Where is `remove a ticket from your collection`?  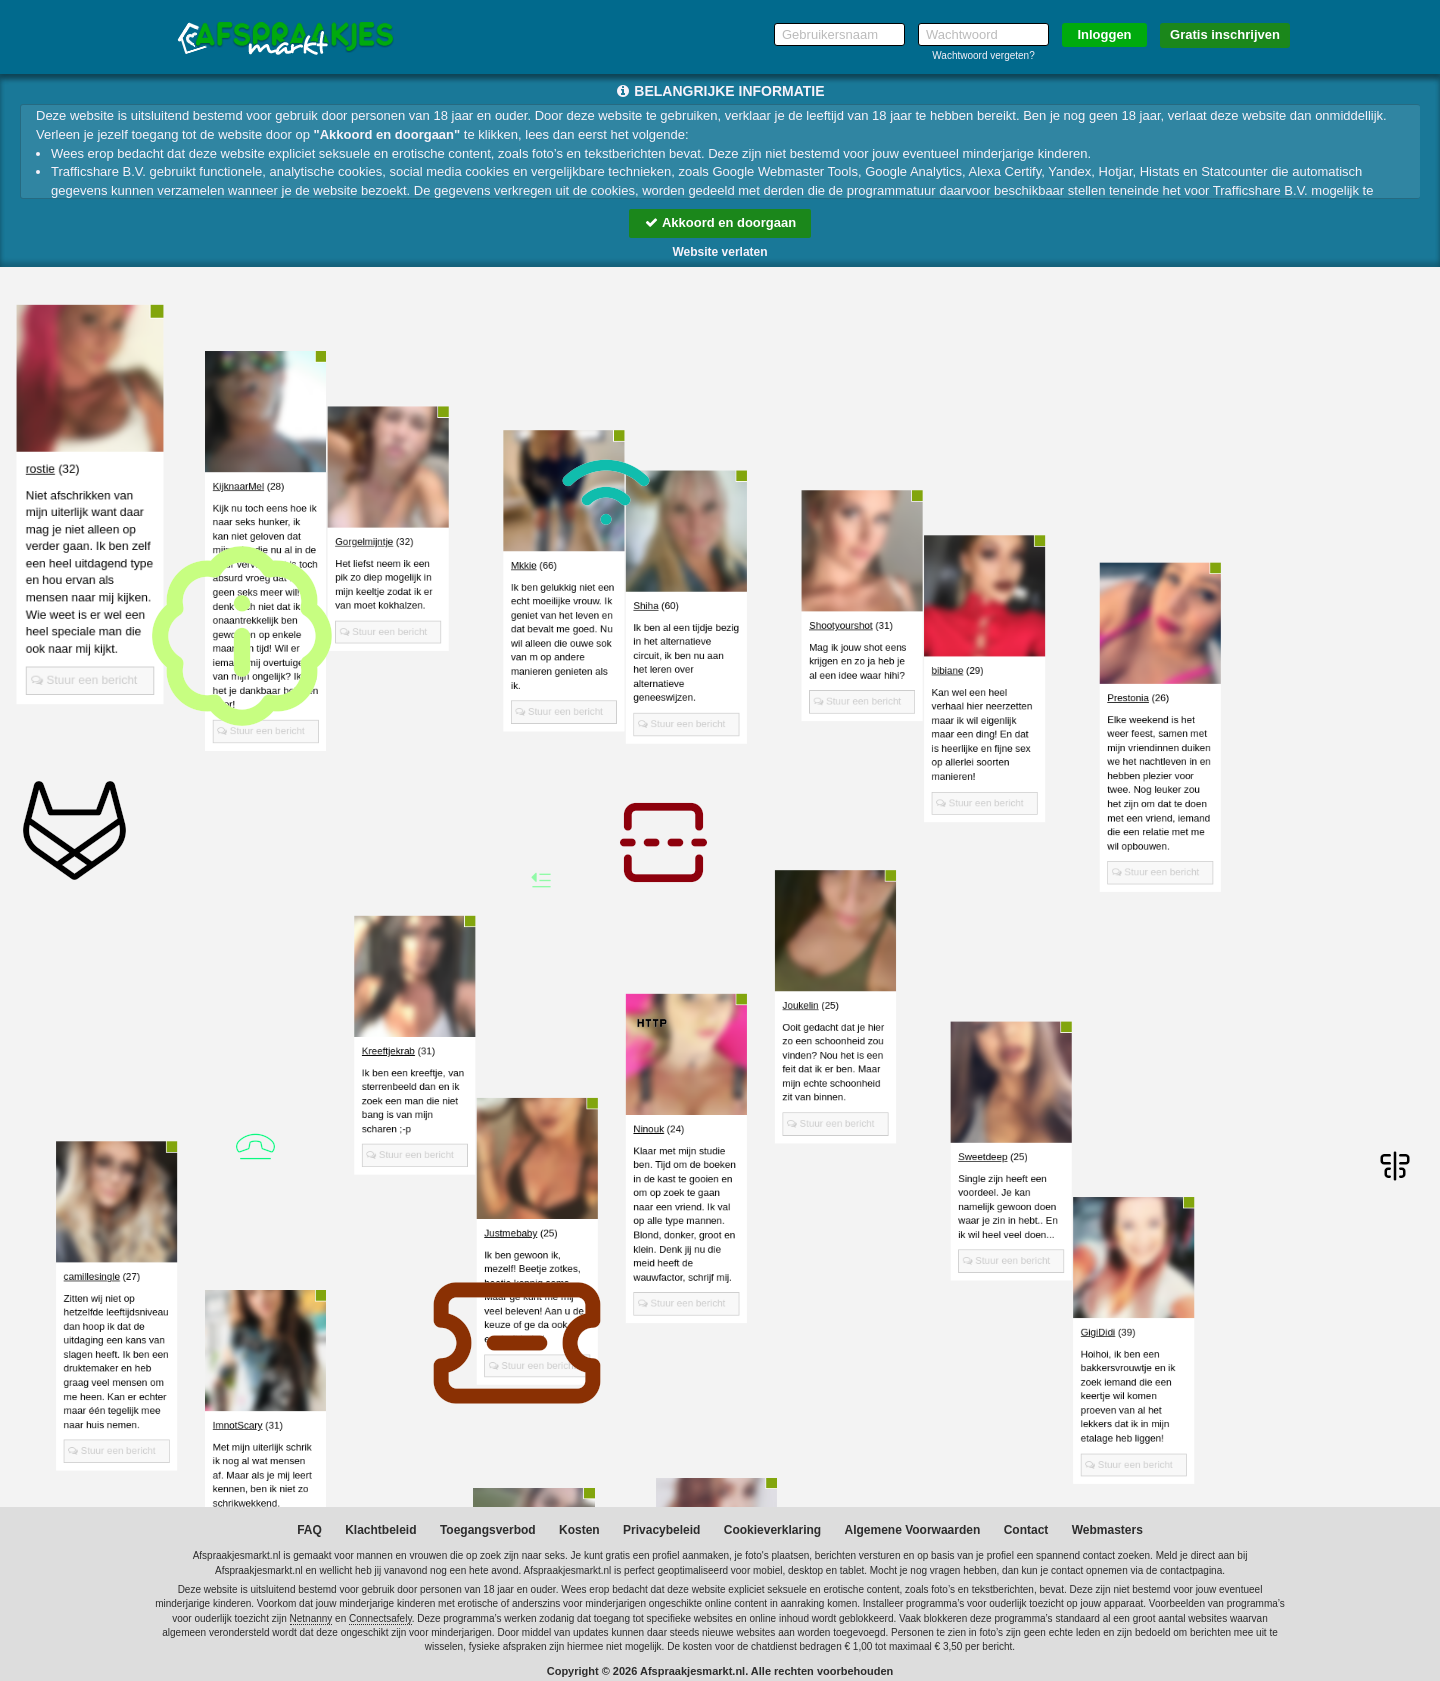 remove a ticket from your collection is located at coordinates (517, 1343).